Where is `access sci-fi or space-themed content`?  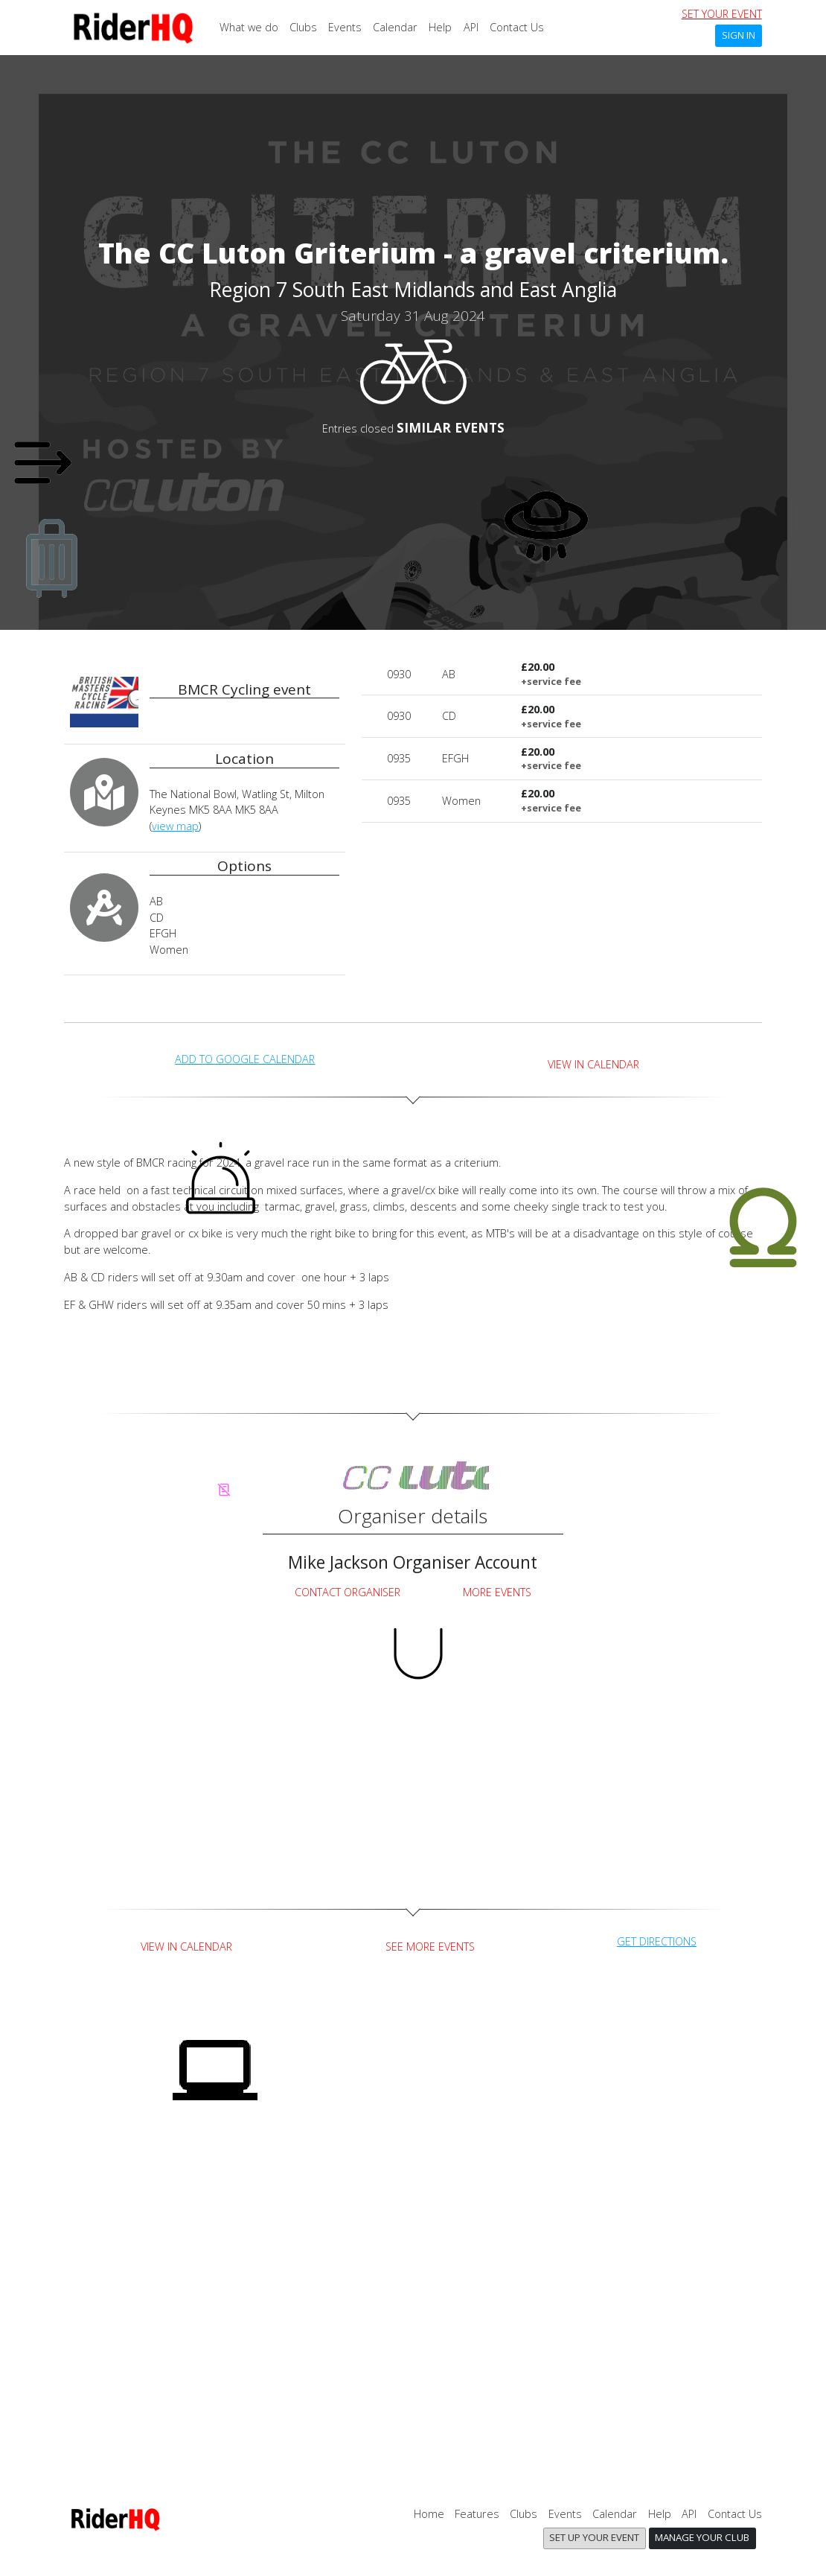
access sci-fi or space-themed content is located at coordinates (546, 525).